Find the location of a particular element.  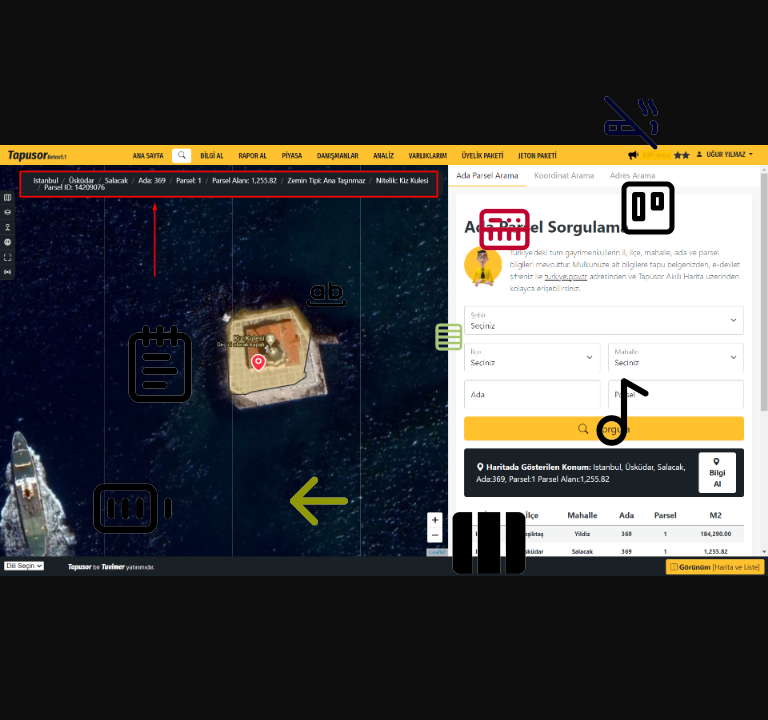

open music keyboard or piano tool is located at coordinates (504, 229).